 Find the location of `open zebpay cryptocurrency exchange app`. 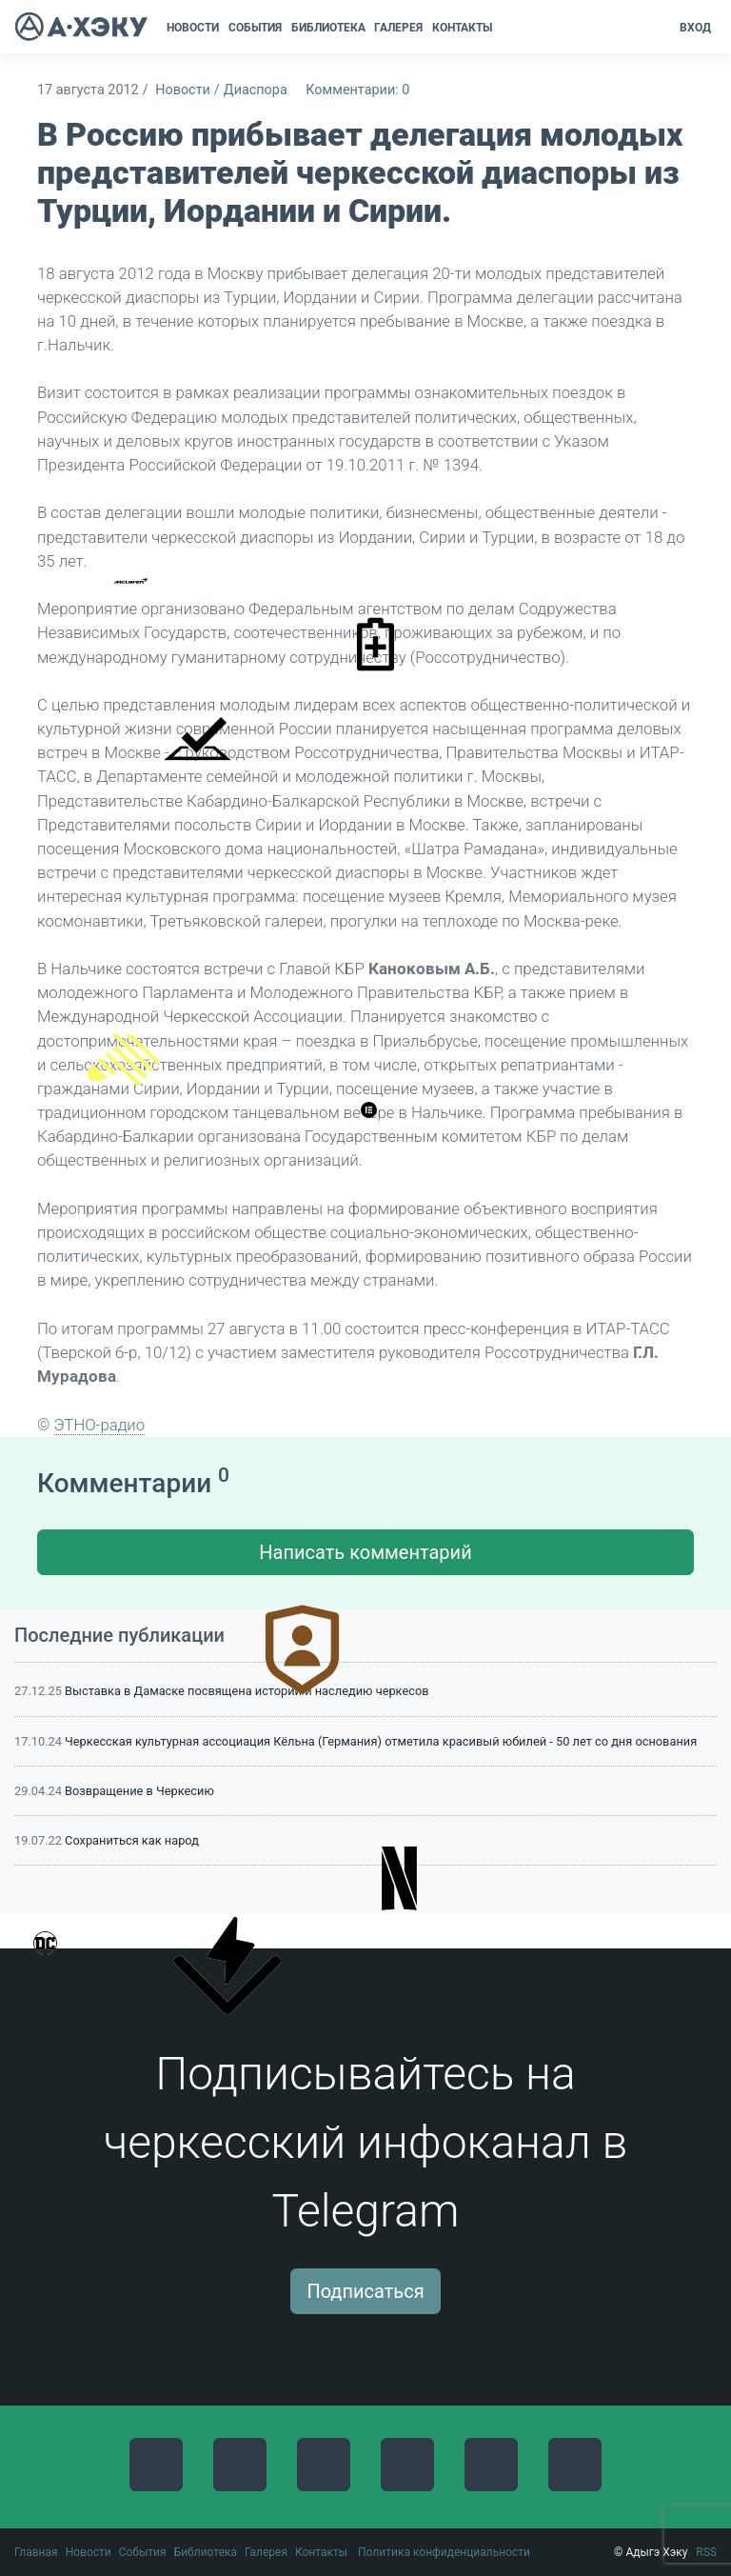

open zebpay cryptocurrency exchange app is located at coordinates (124, 1060).